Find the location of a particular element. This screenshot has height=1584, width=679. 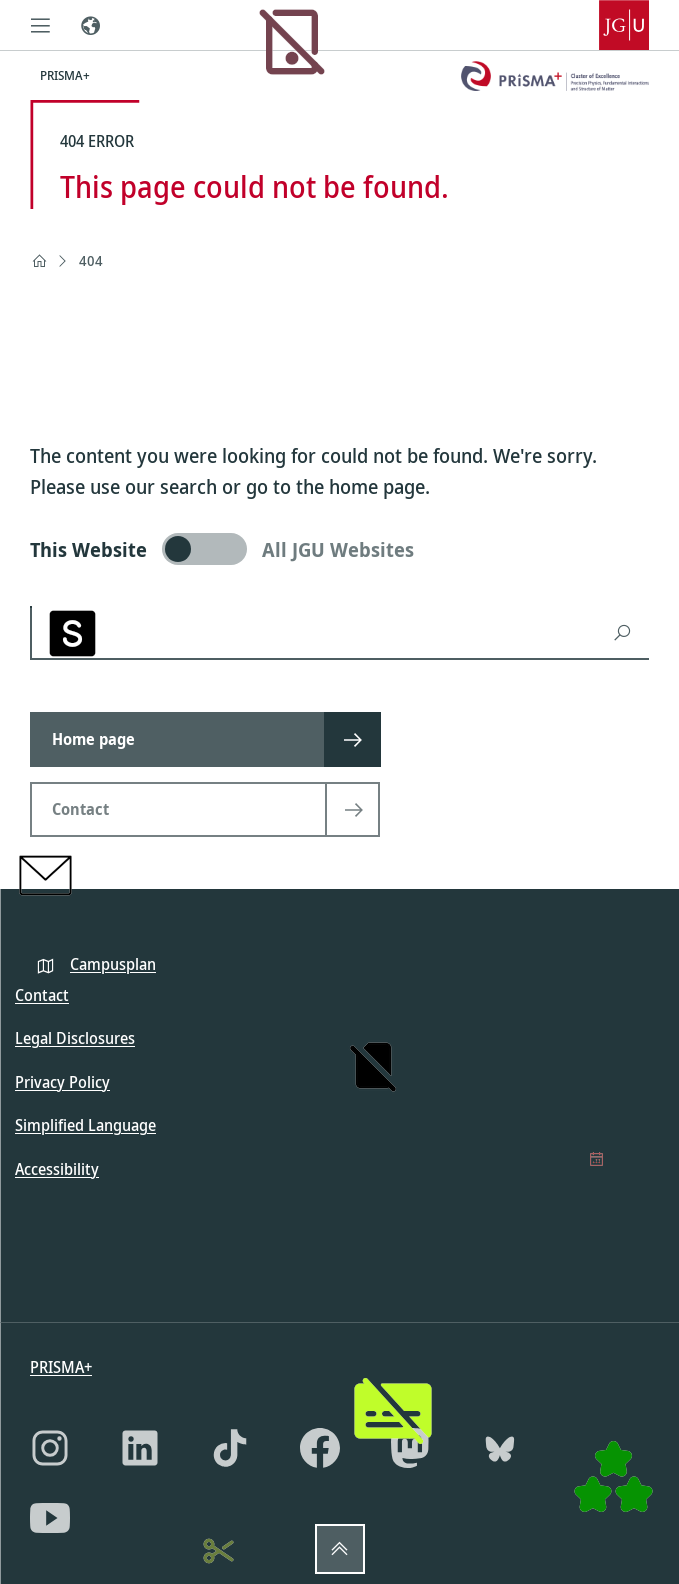

disable subtitles or closed captions is located at coordinates (393, 1411).